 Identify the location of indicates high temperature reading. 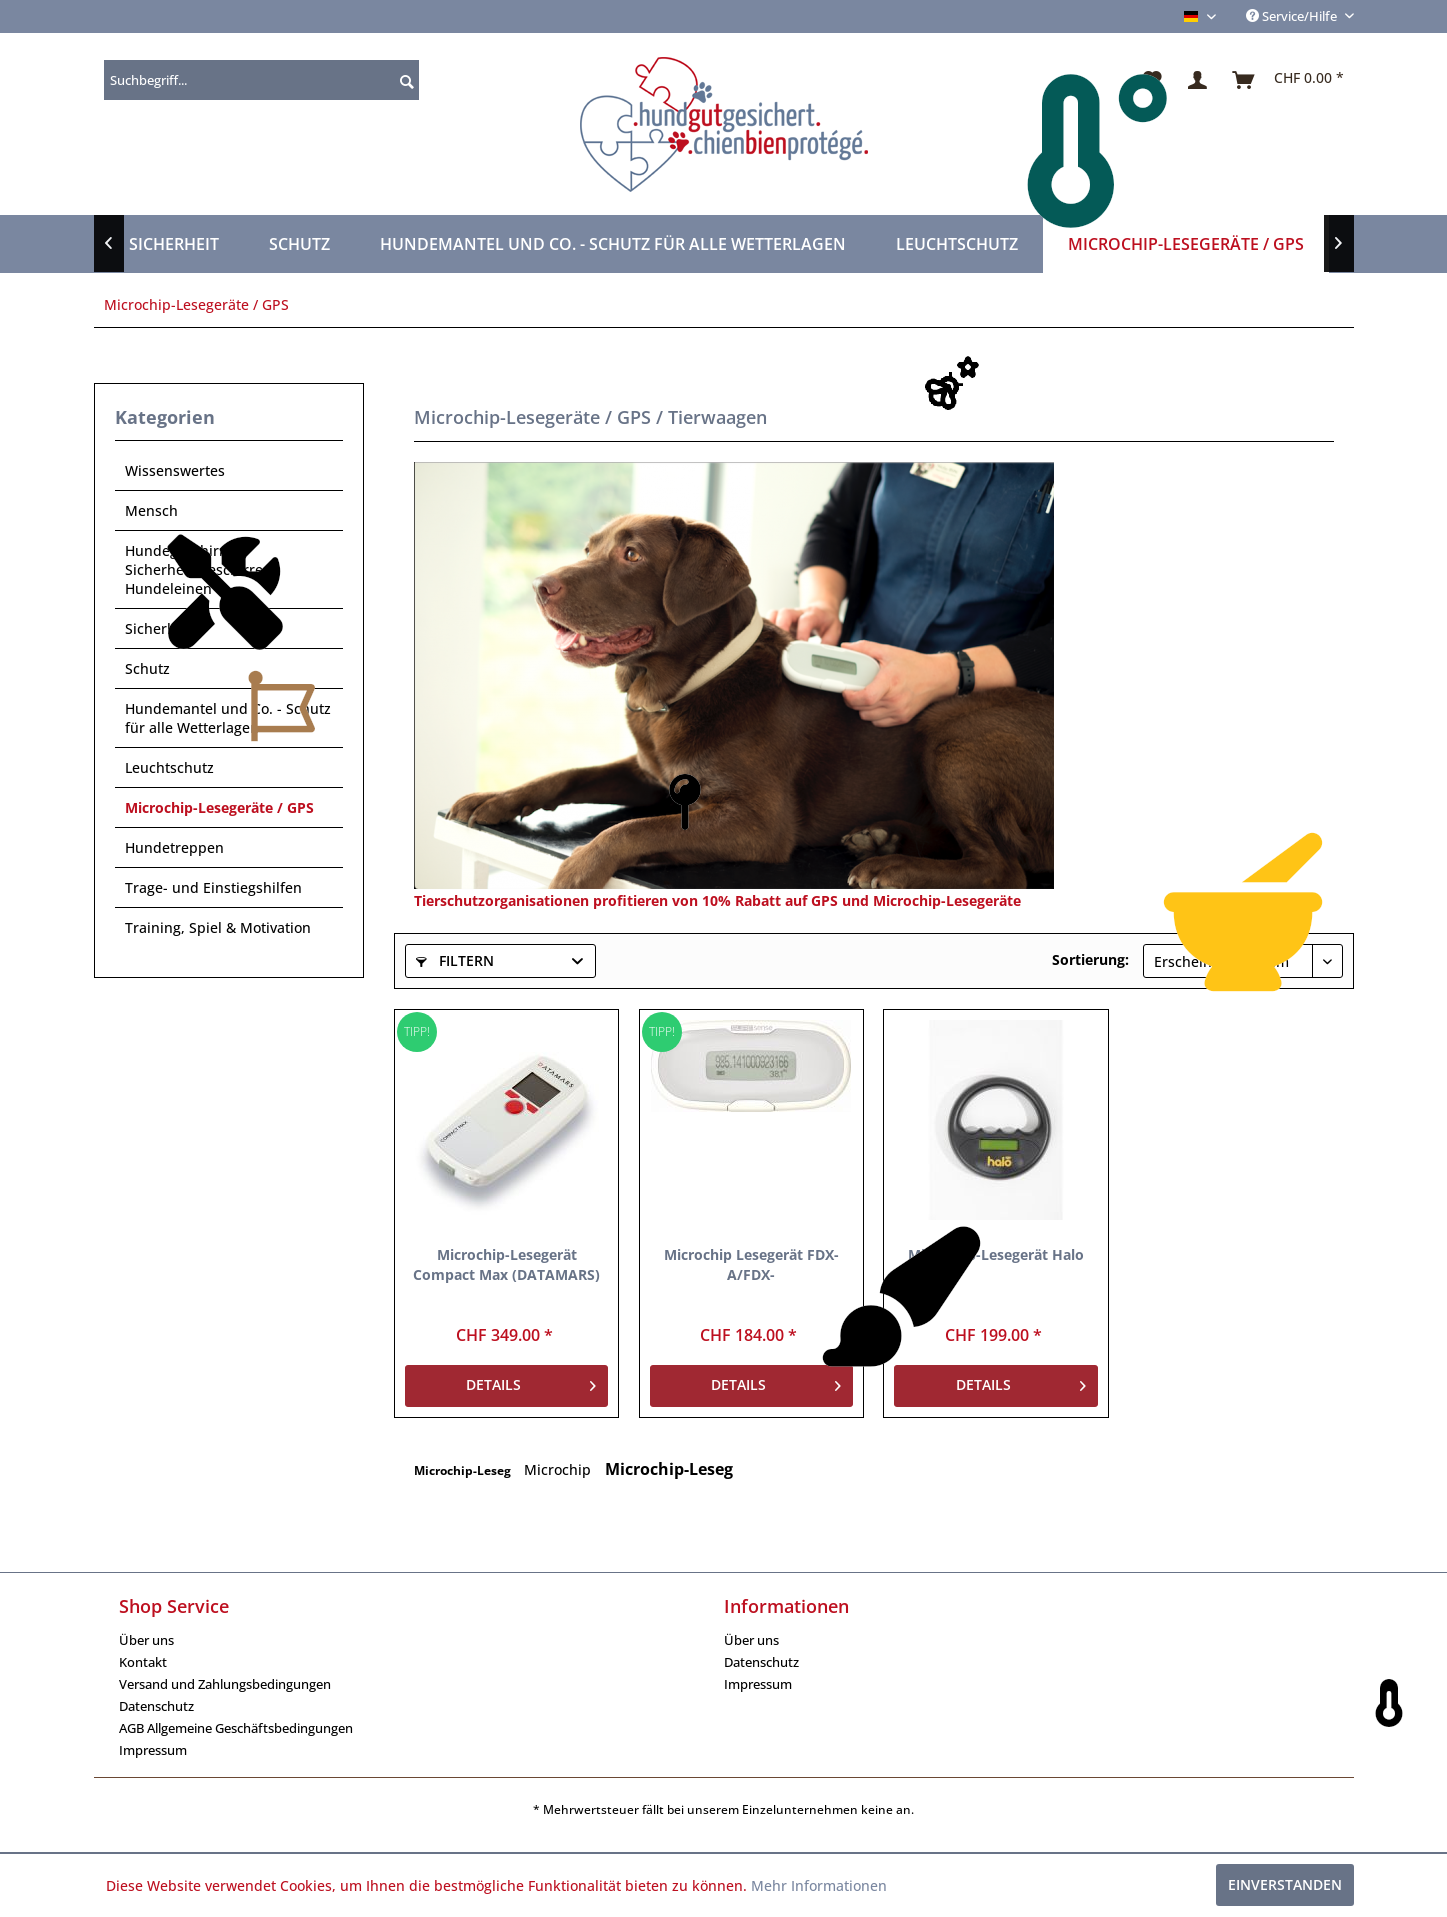
(1389, 1703).